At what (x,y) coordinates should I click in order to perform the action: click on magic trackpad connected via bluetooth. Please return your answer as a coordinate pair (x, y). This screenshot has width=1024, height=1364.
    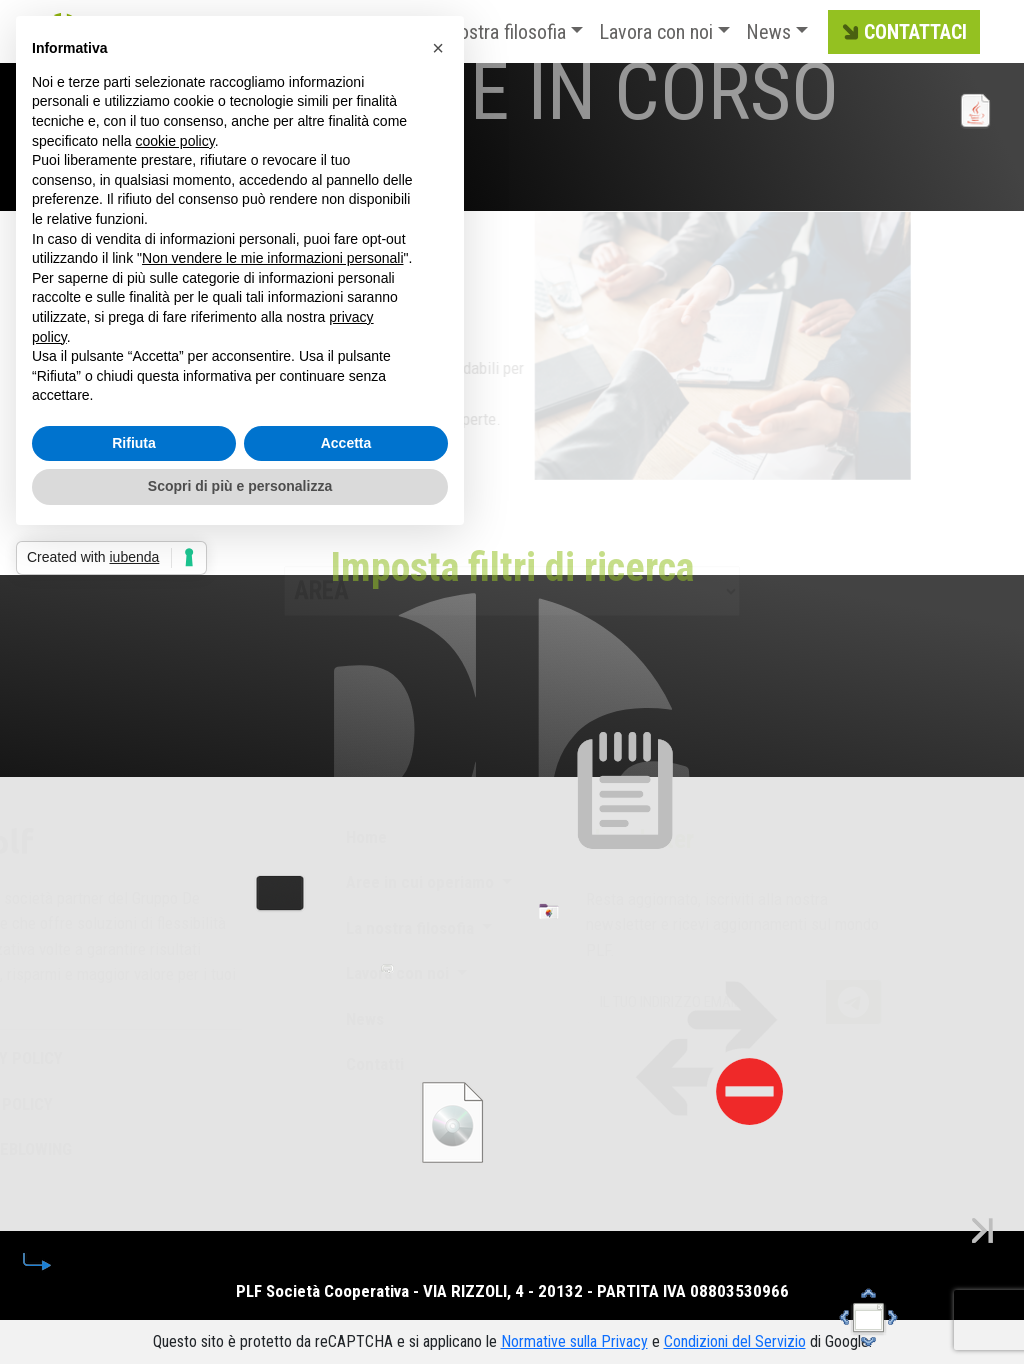
    Looking at the image, I should click on (280, 893).